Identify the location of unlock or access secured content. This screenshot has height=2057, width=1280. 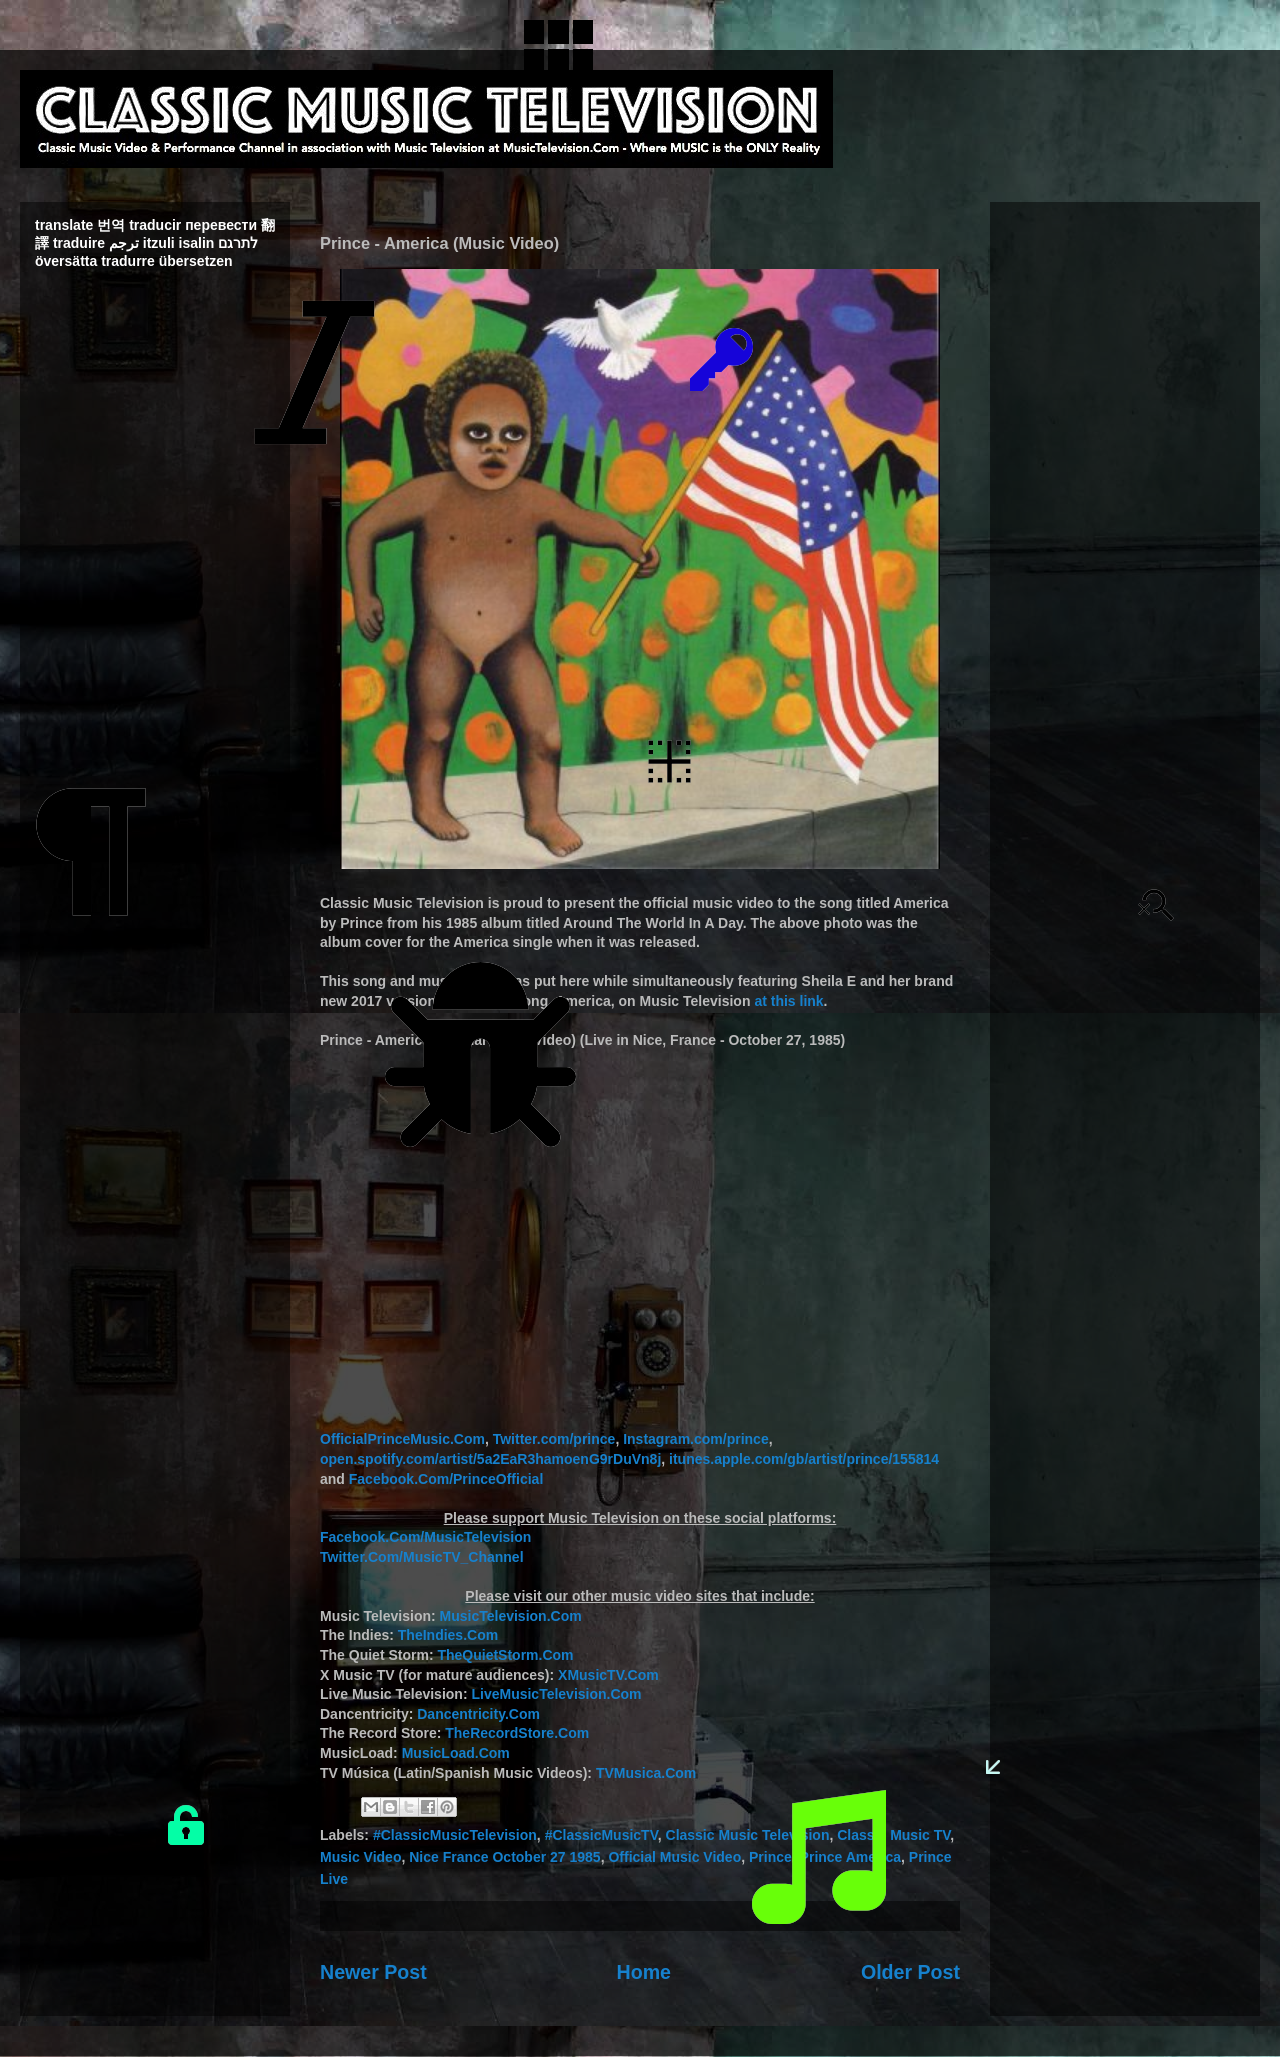
(186, 1825).